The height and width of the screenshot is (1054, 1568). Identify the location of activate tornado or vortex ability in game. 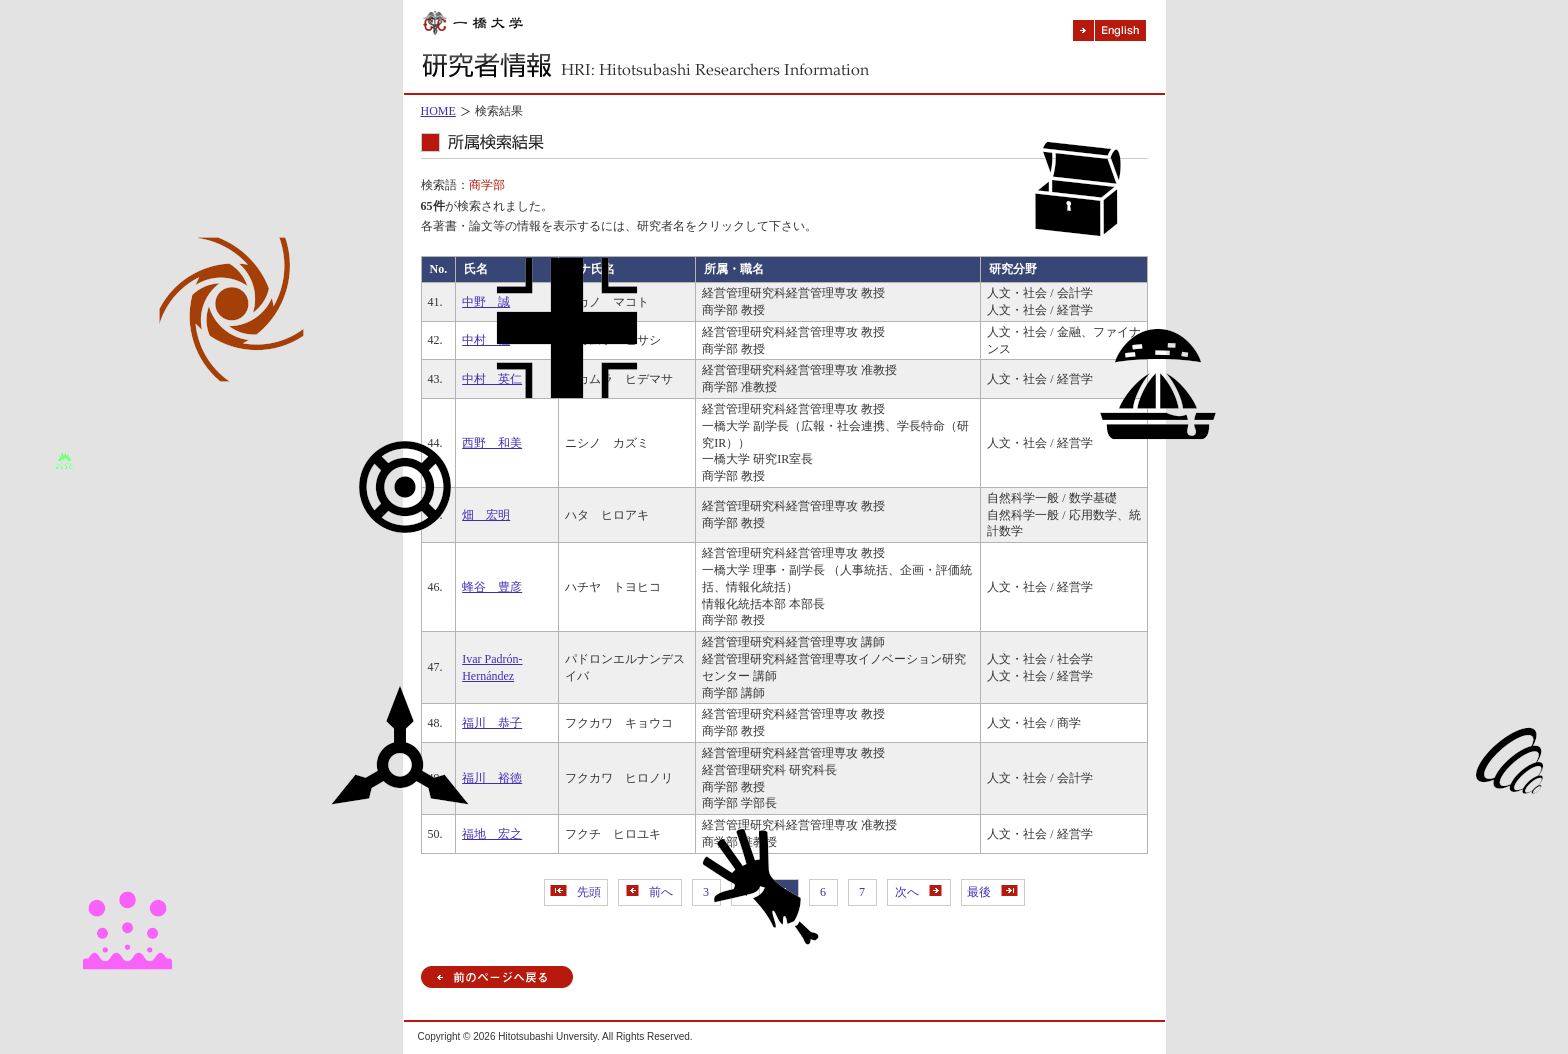
(1511, 762).